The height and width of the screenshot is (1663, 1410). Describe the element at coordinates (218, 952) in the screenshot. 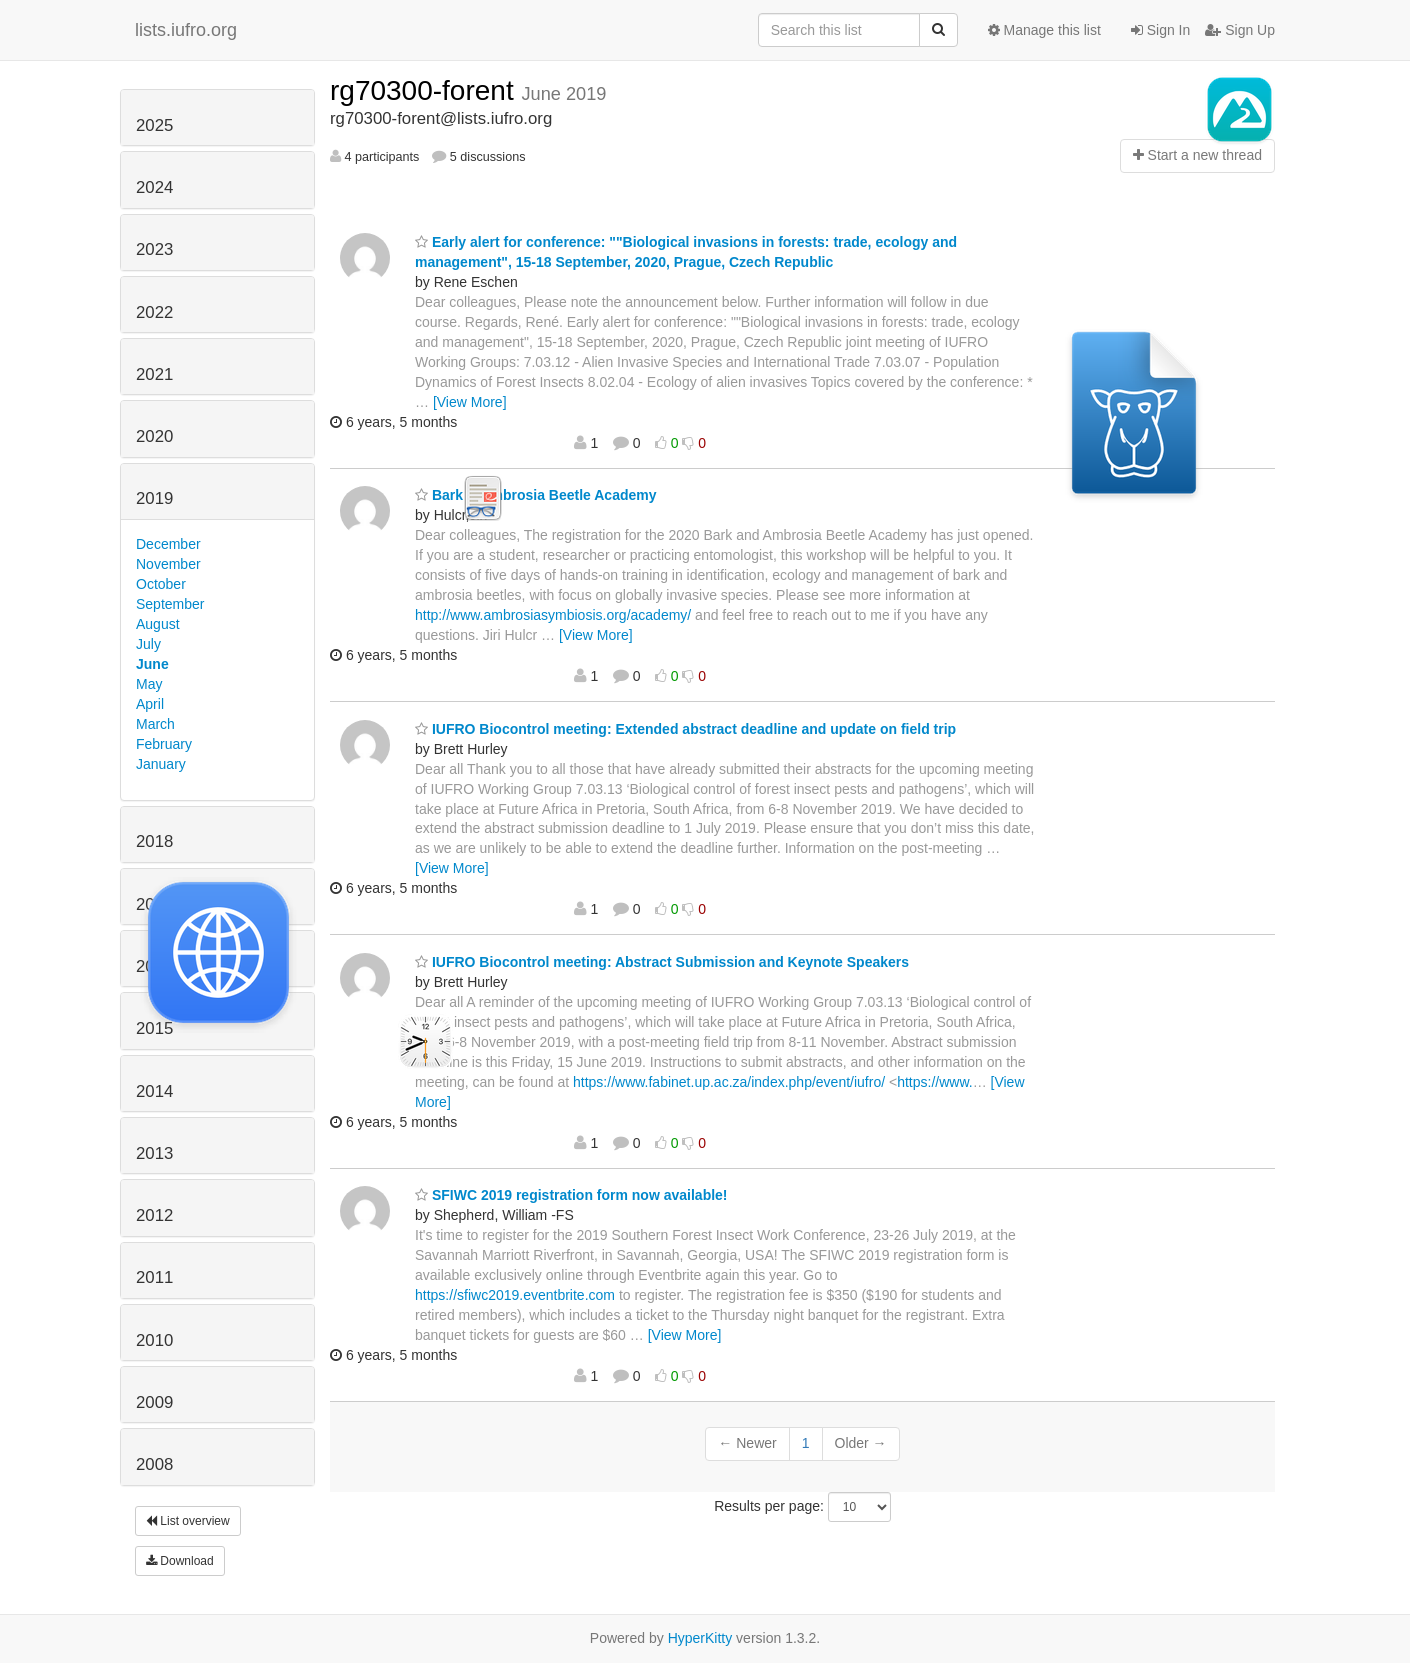

I see `access language learning applications` at that location.